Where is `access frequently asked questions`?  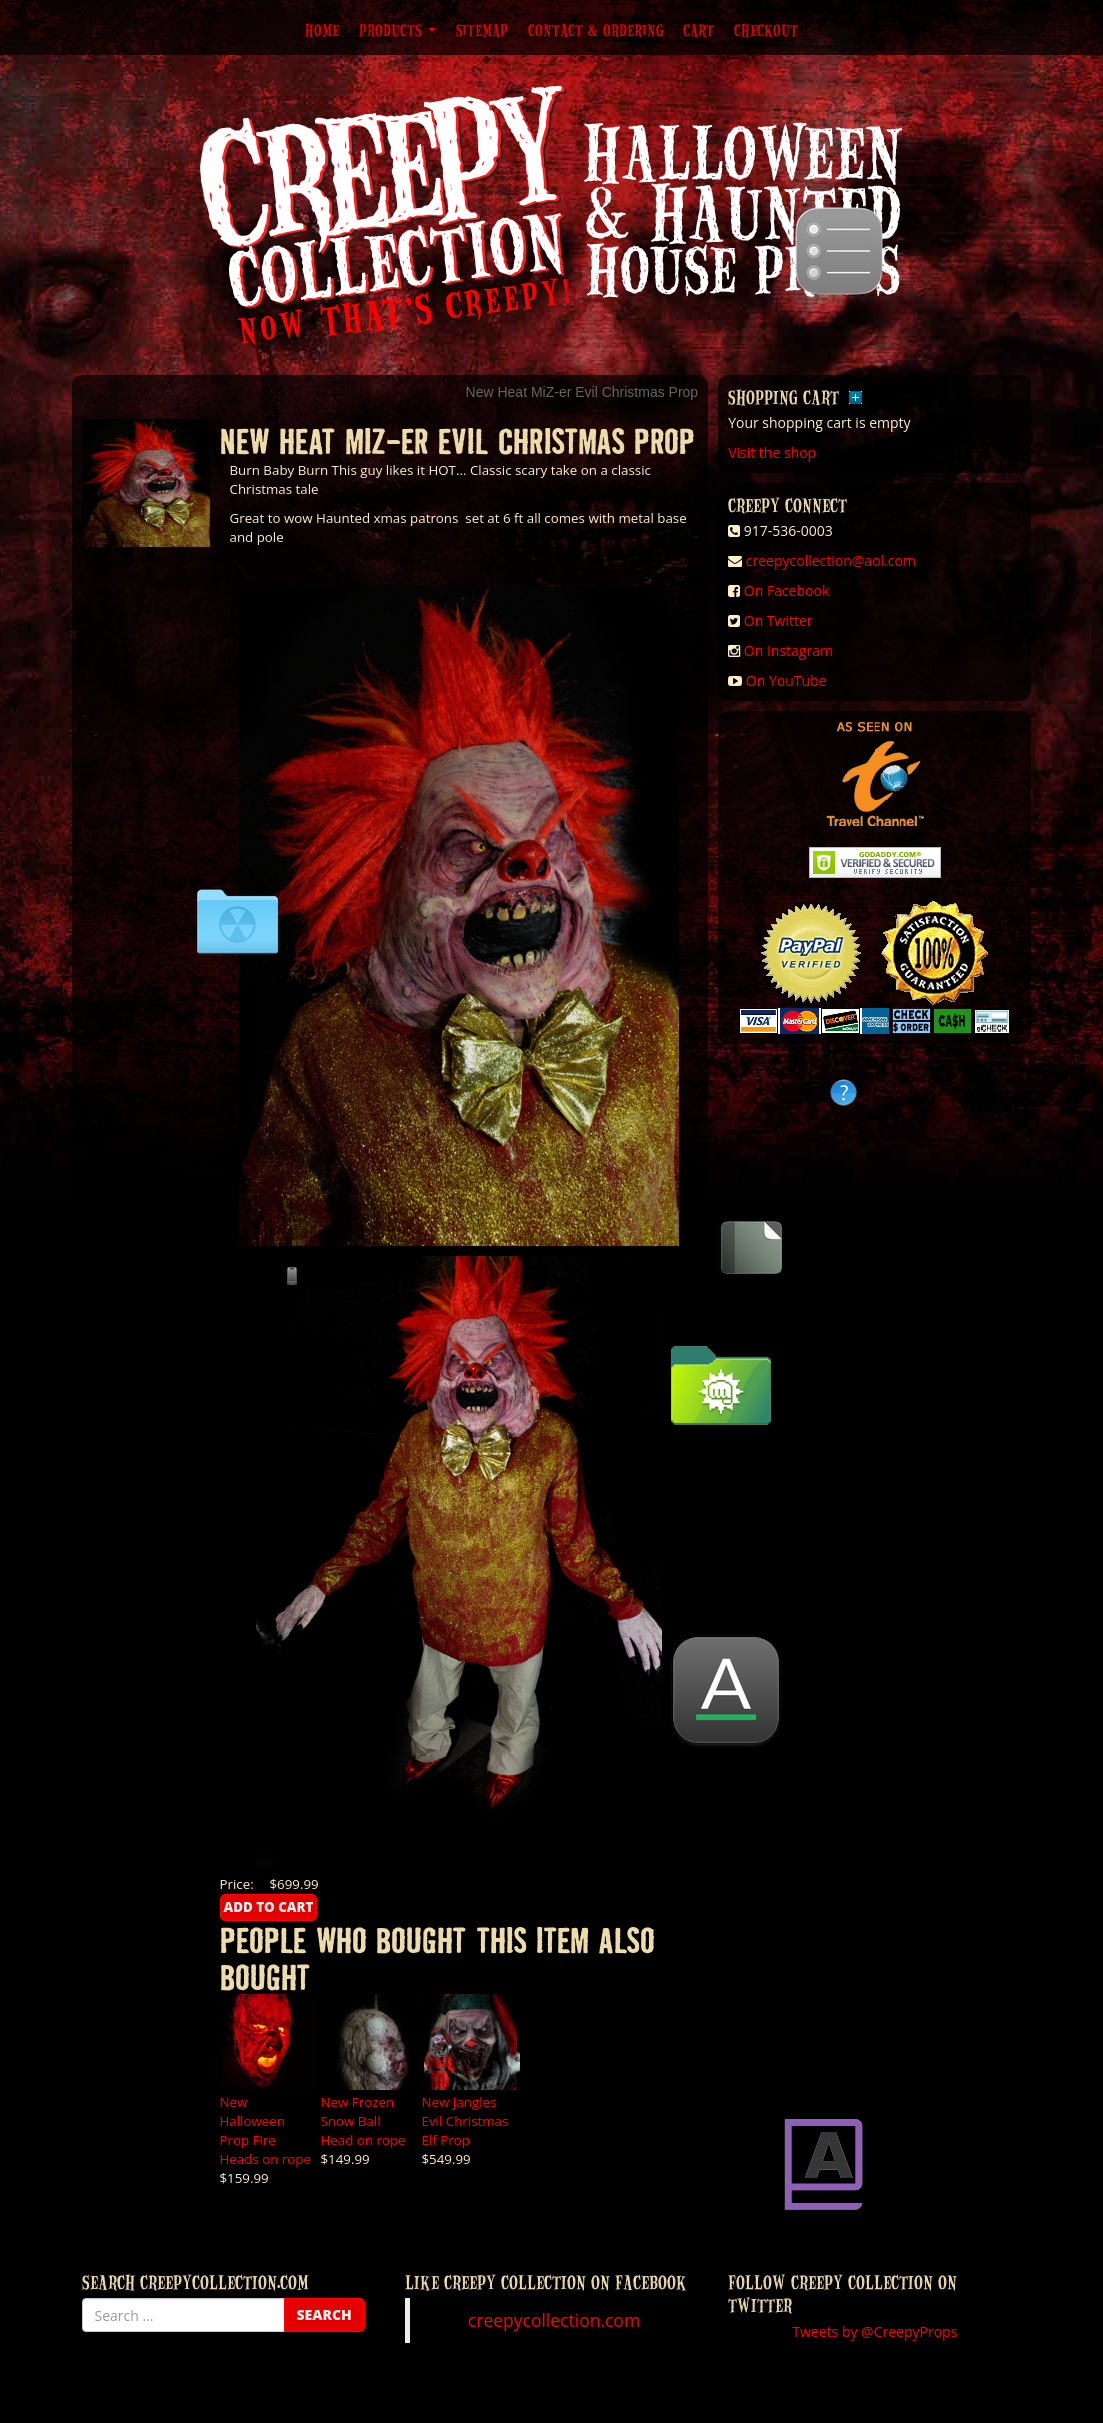
access frequently asked questions is located at coordinates (843, 1092).